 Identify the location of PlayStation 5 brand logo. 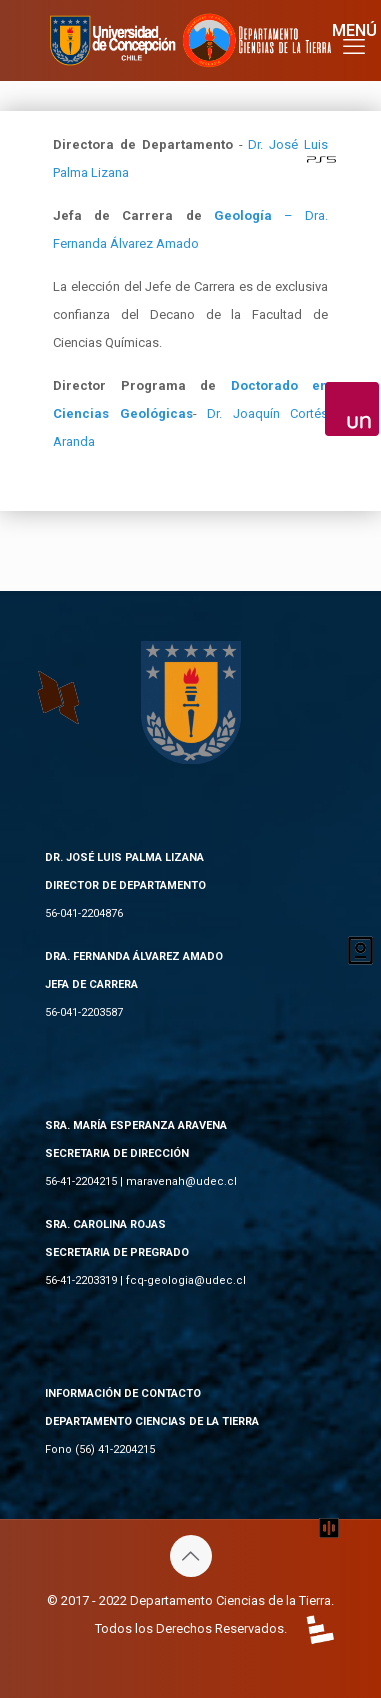
(321, 159).